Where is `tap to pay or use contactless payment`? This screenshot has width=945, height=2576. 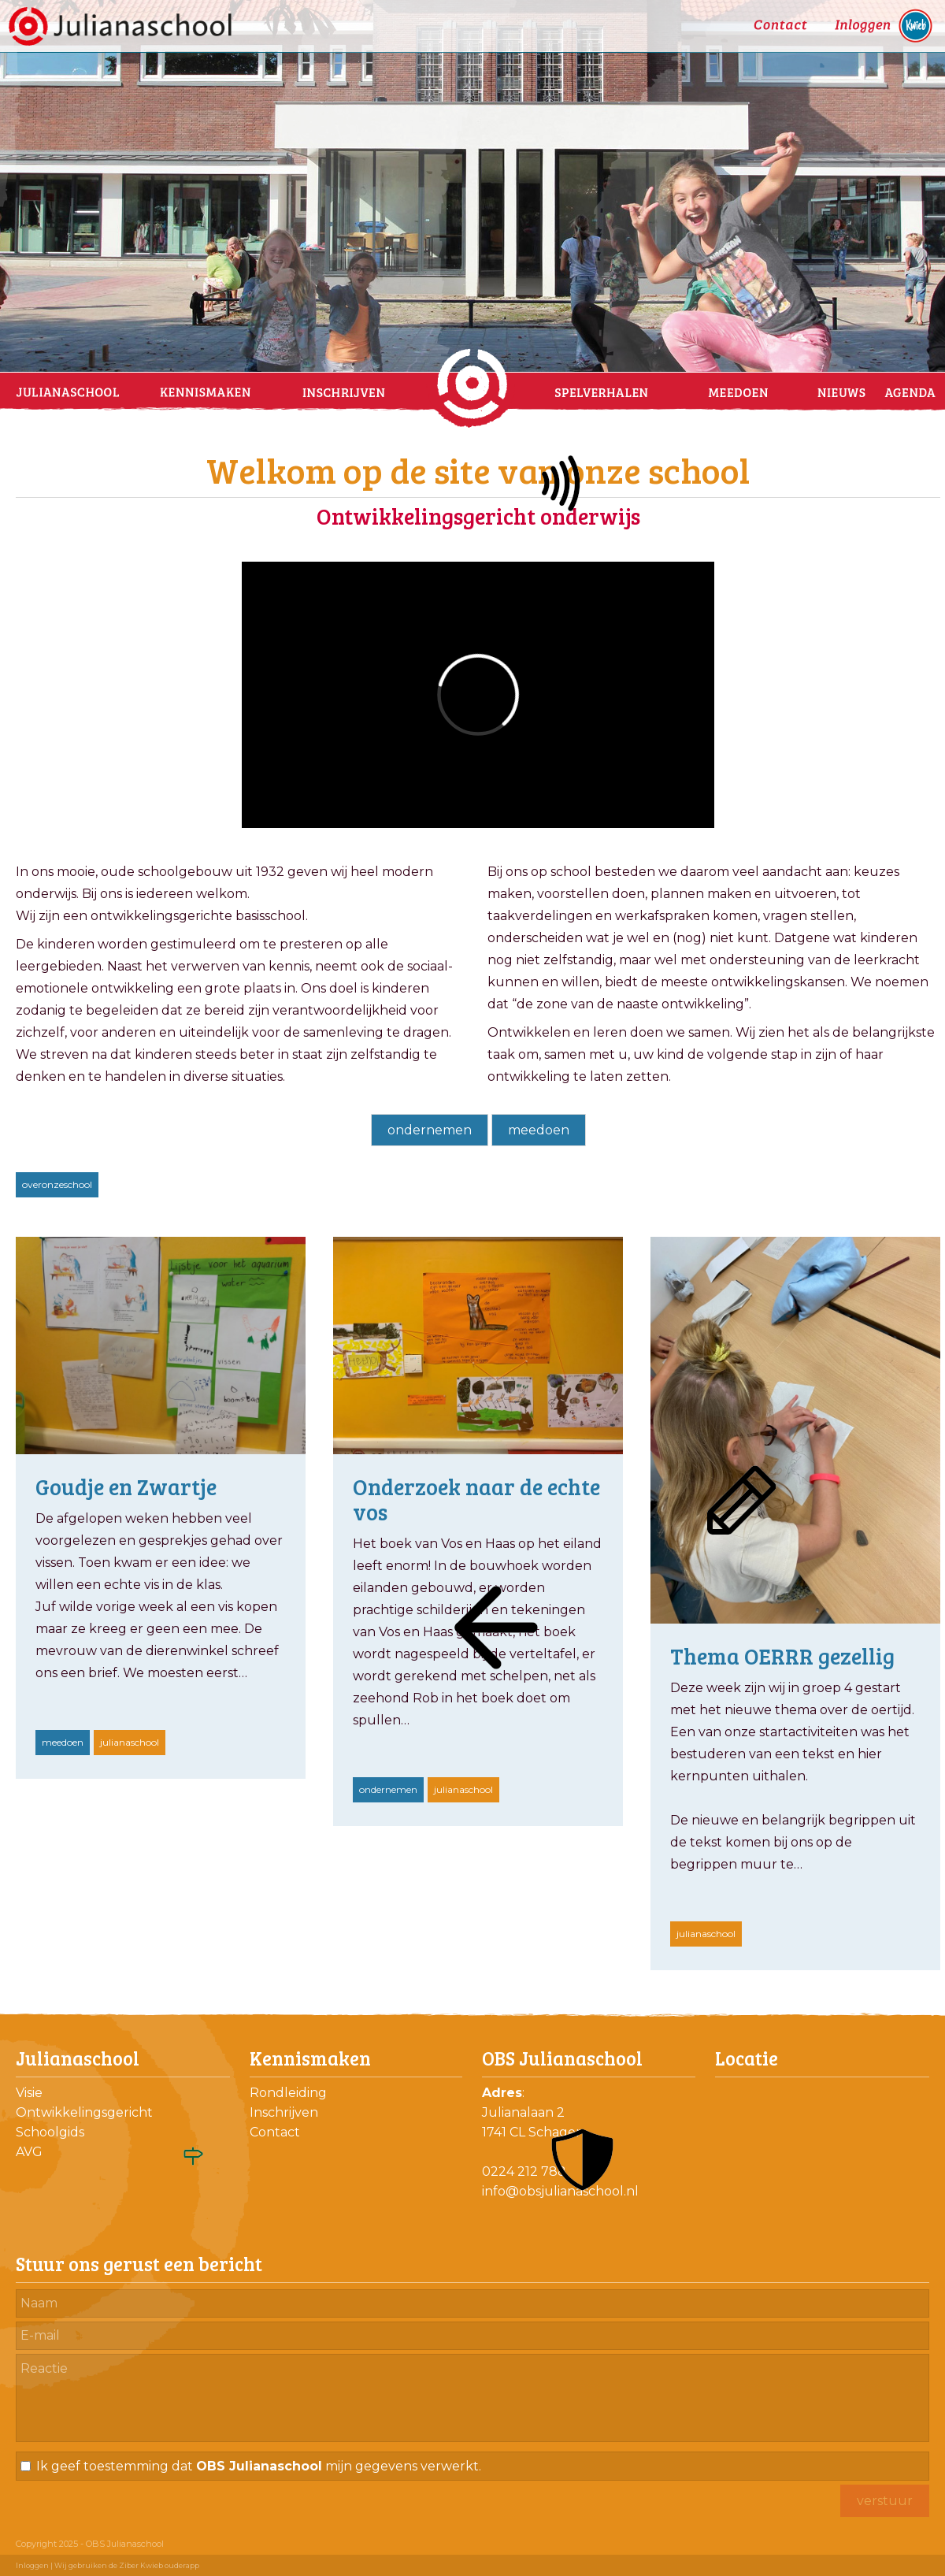
tap to pay or use contactless payment is located at coordinates (559, 483).